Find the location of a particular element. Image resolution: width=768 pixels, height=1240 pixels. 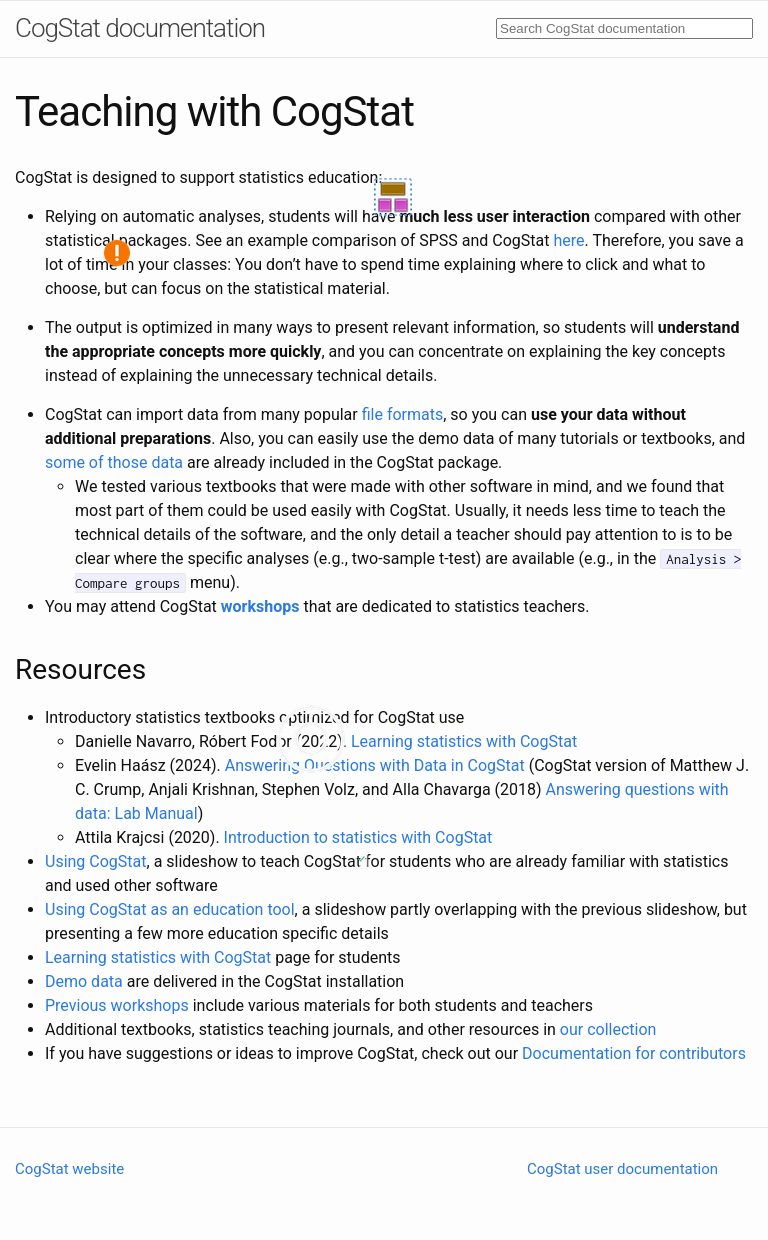

smartphone successfully connected is located at coordinates (361, 858).